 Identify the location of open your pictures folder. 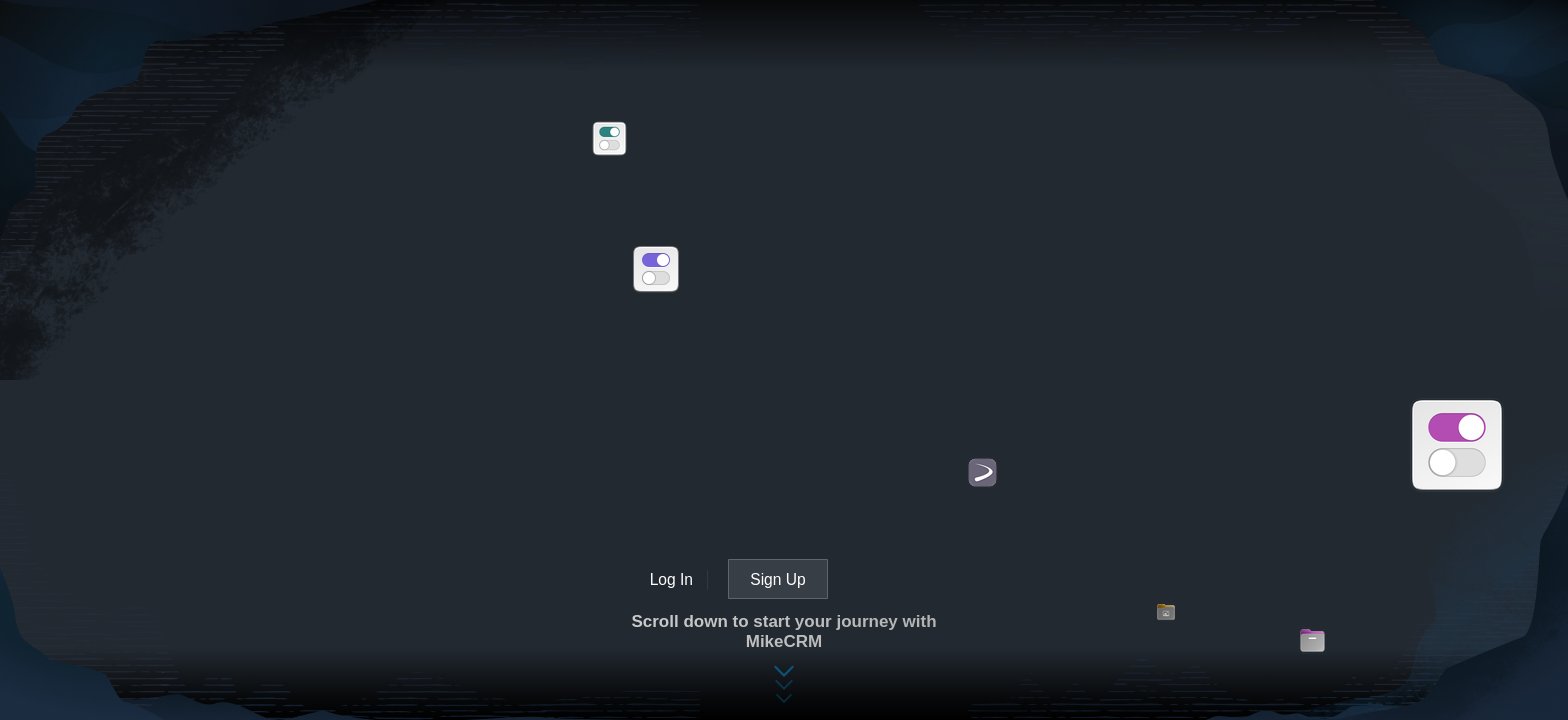
(1166, 612).